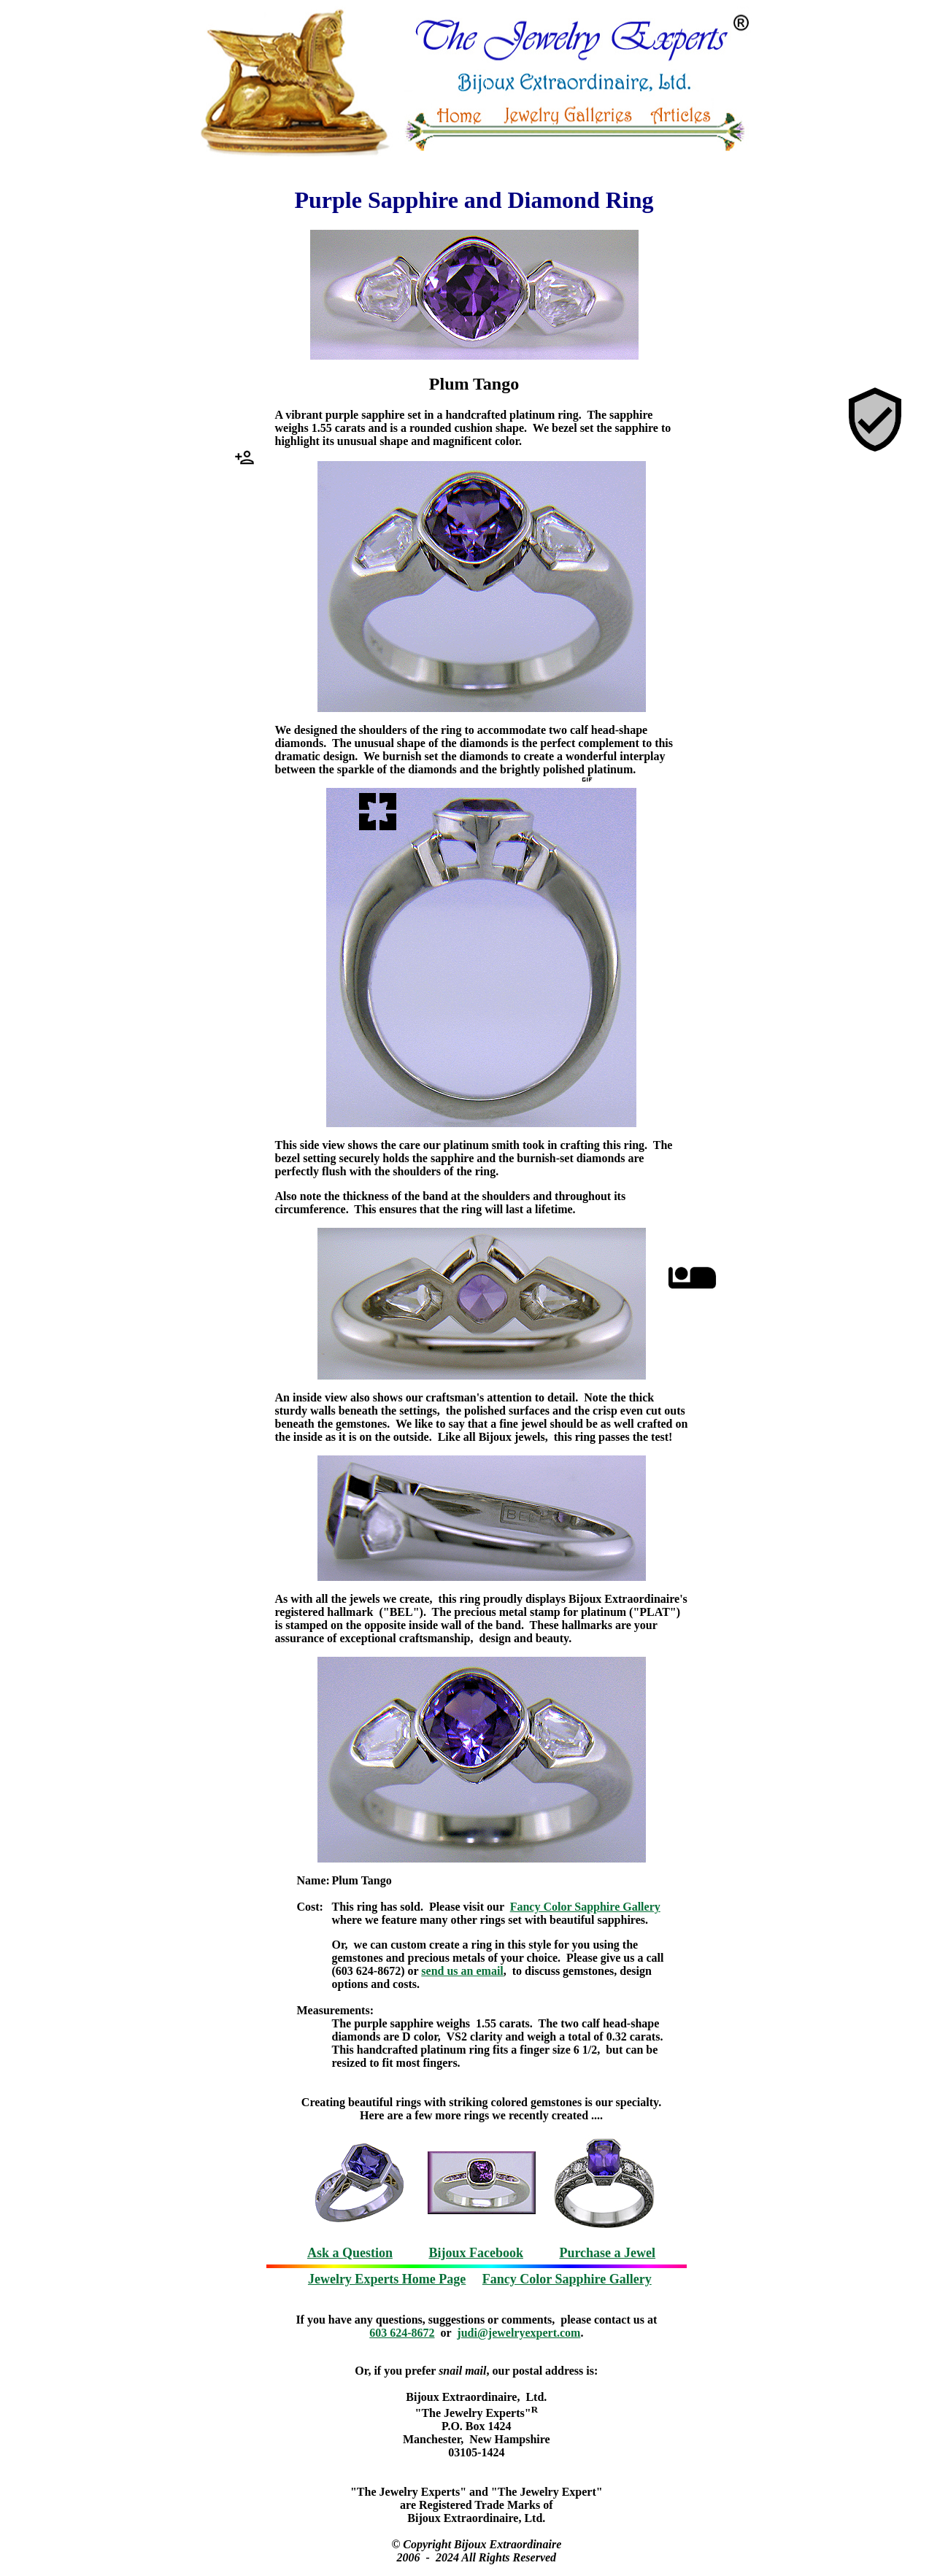  I want to click on view pages or documents, so click(377, 811).